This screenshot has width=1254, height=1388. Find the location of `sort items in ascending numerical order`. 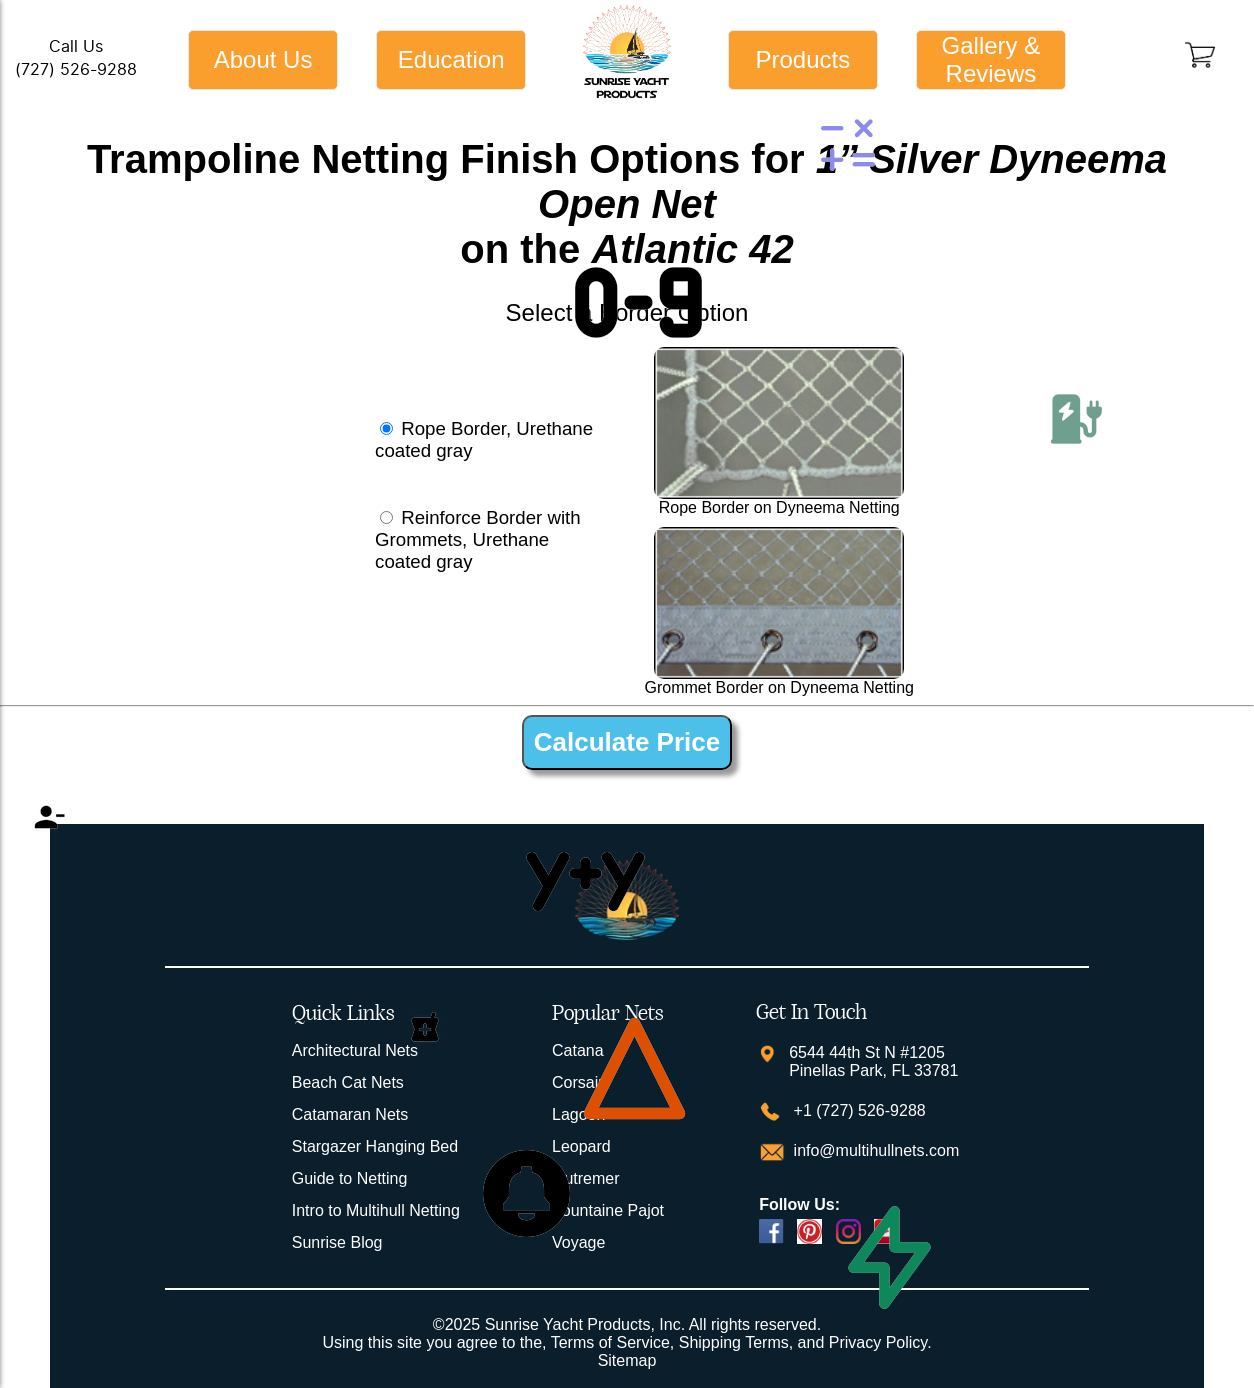

sort items in ascending numerical order is located at coordinates (638, 302).